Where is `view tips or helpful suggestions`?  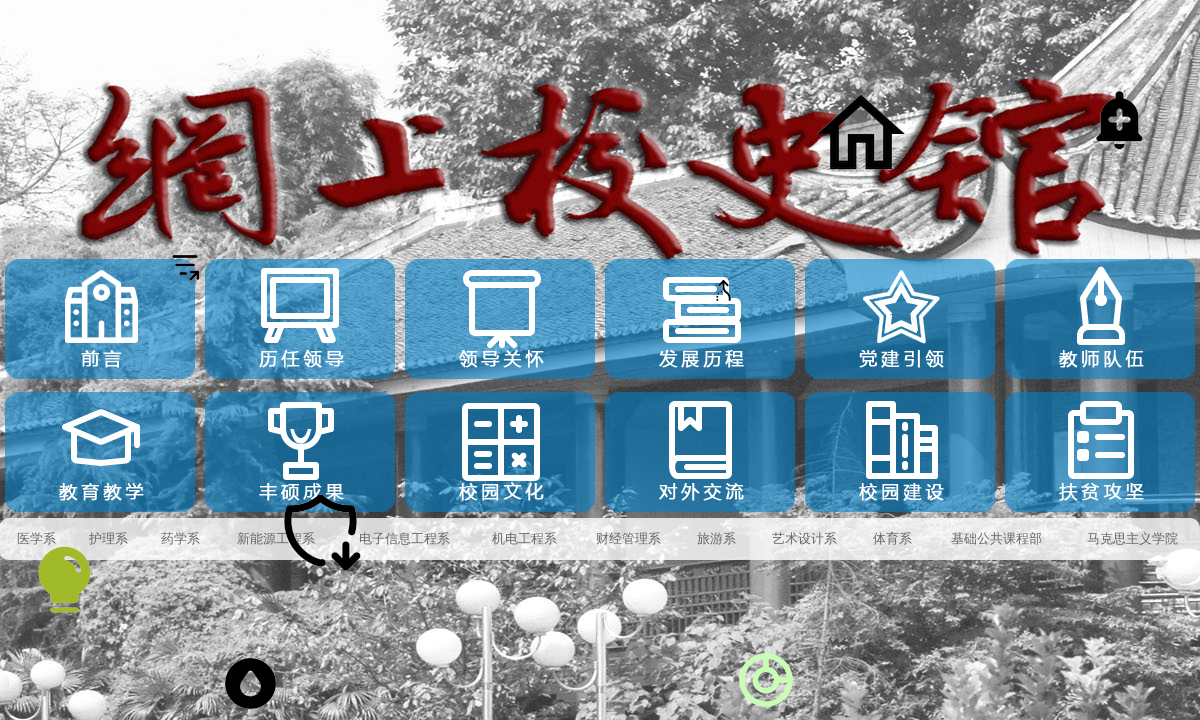 view tips or helpful suggestions is located at coordinates (64, 579).